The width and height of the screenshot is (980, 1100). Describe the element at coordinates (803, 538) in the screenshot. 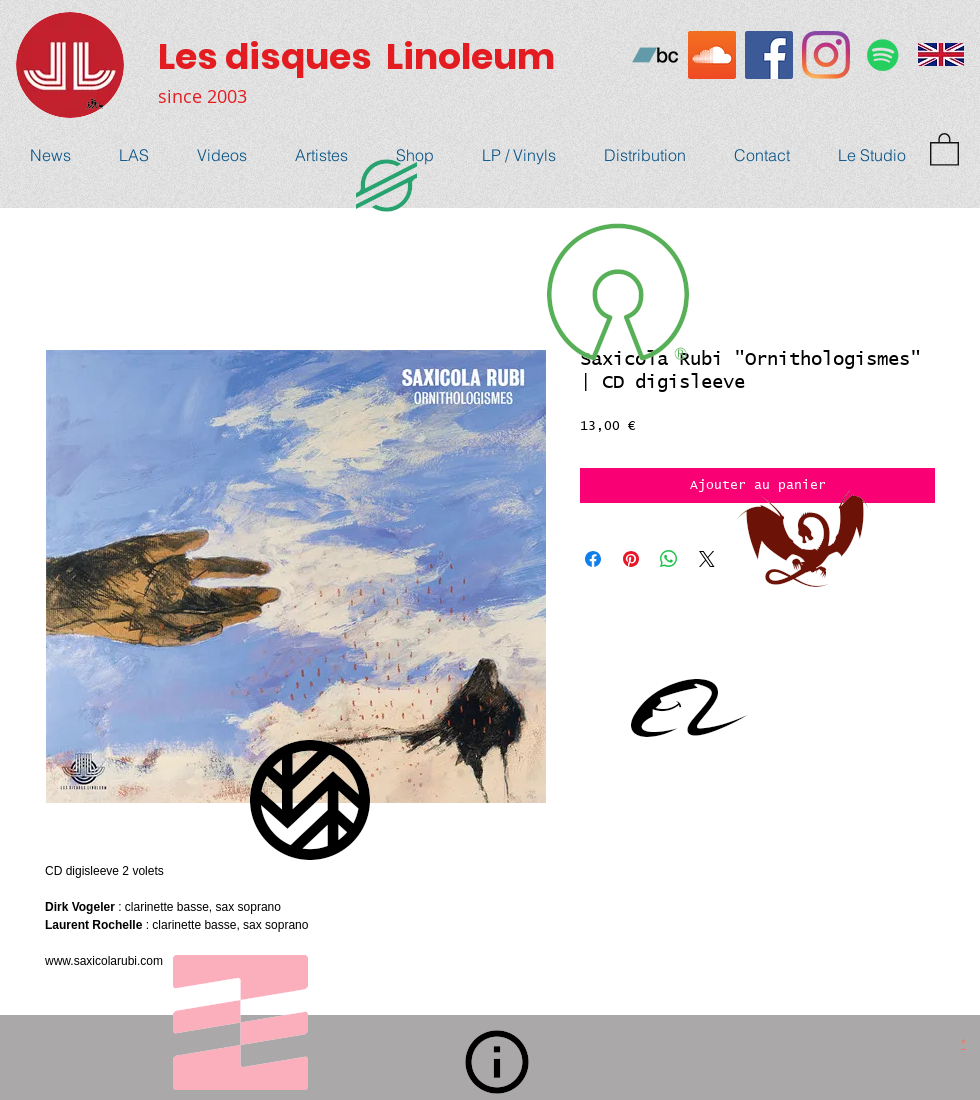

I see `visit the LLVM compiler infrastructure project website` at that location.